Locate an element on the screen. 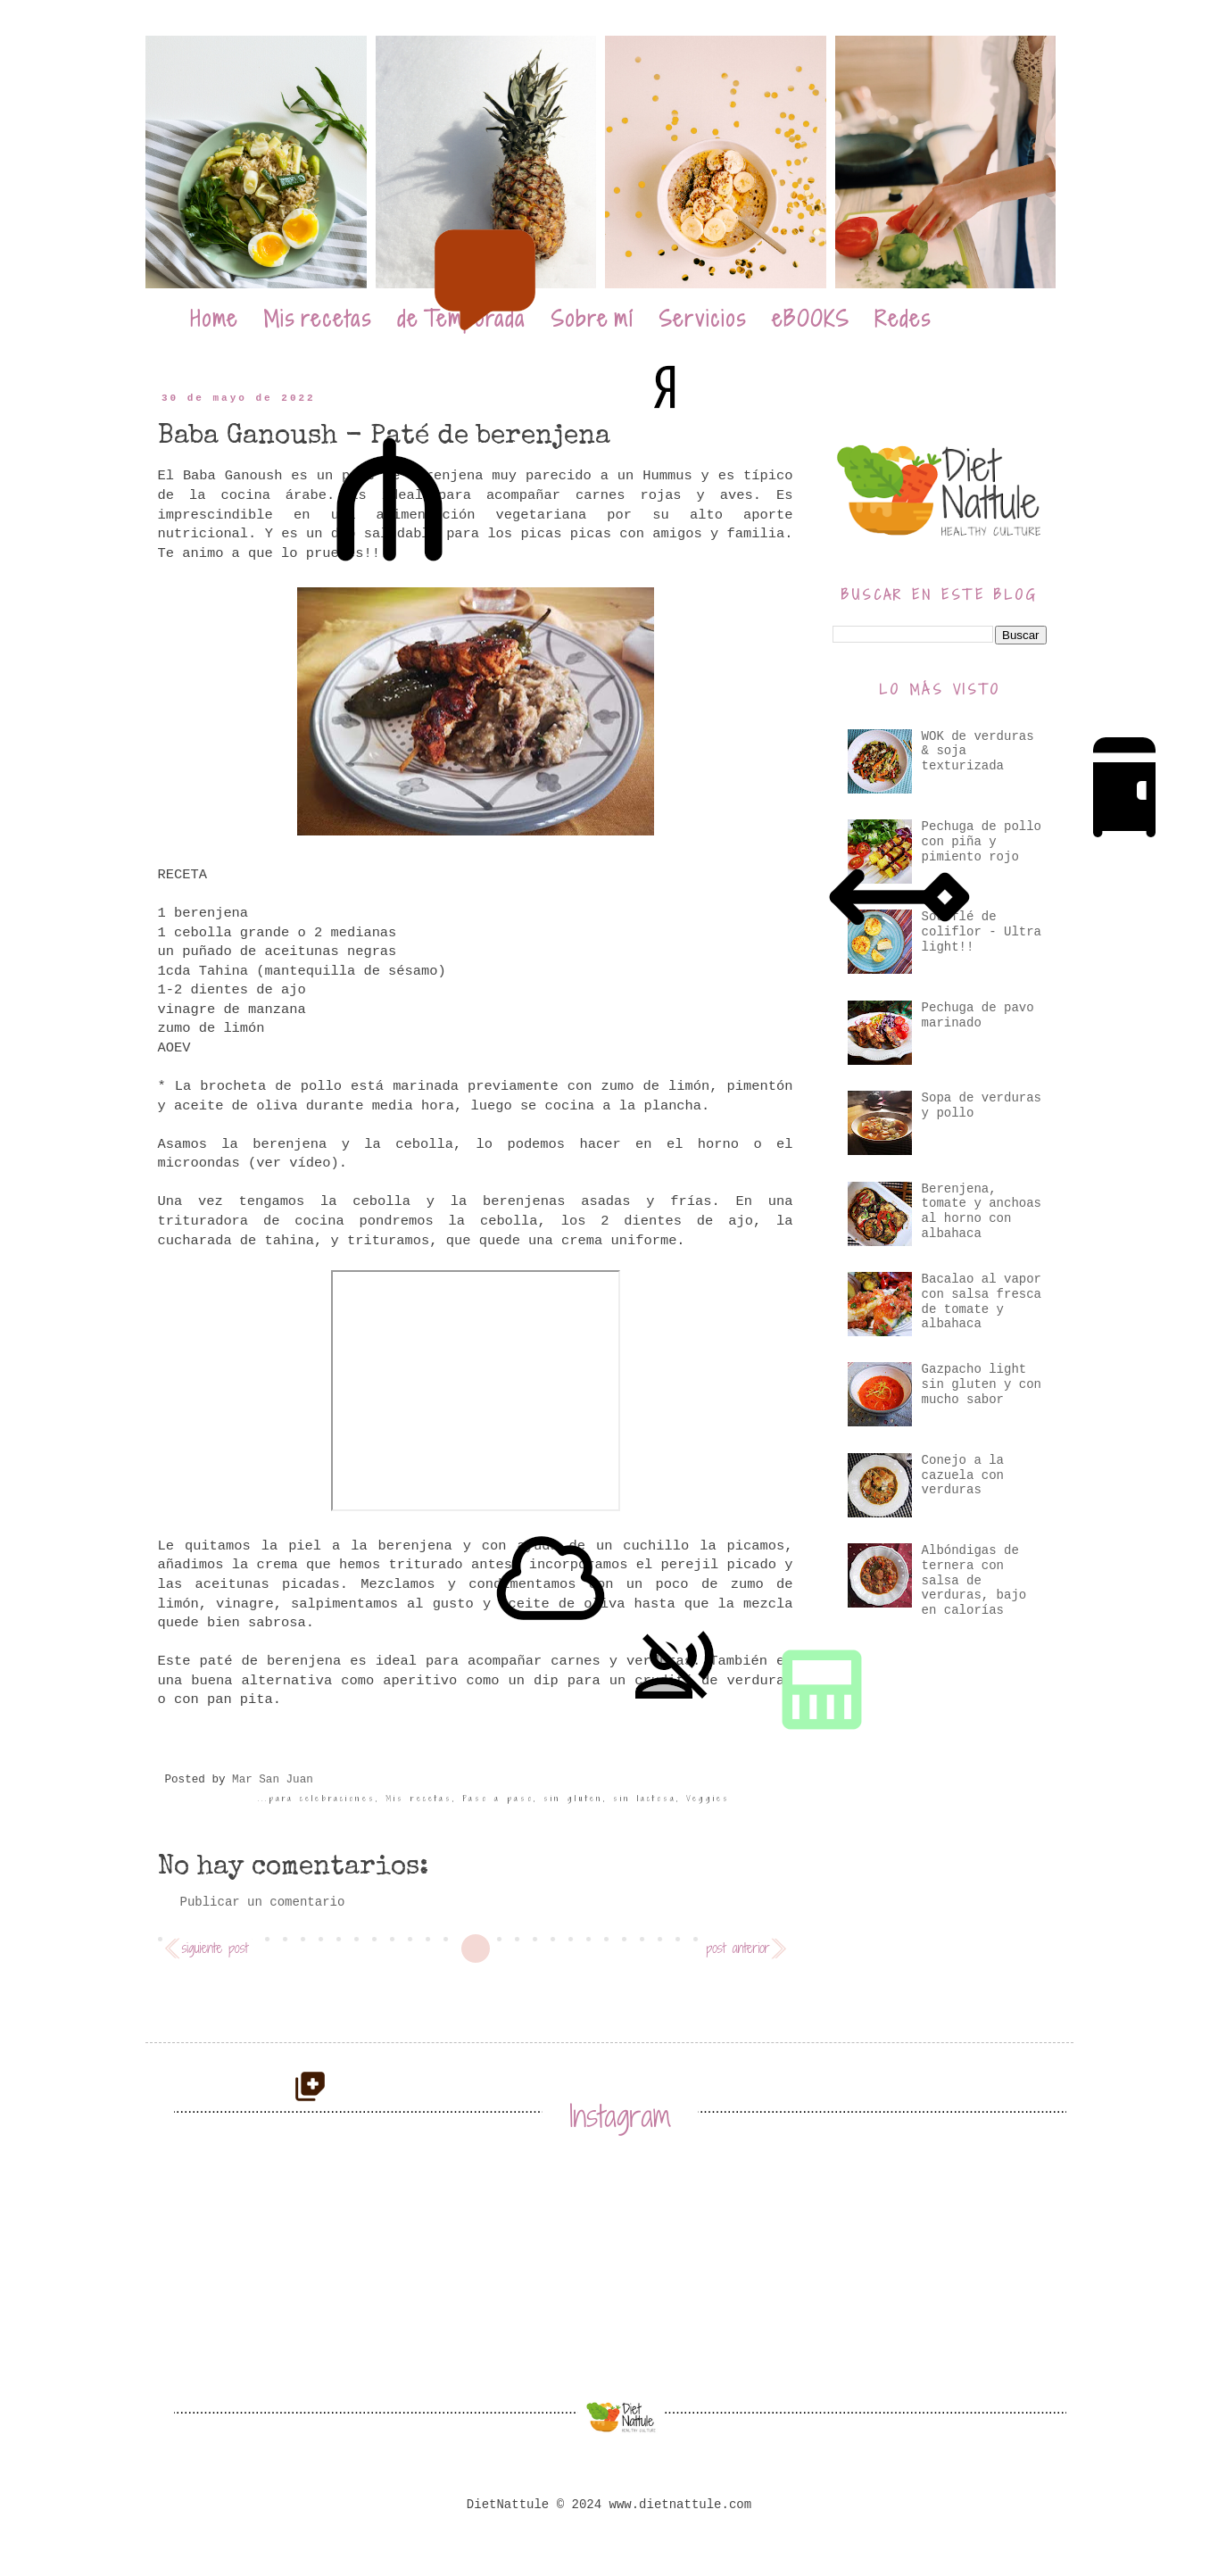 This screenshot has height=2576, width=1218. navigate back to previous step is located at coordinates (899, 897).